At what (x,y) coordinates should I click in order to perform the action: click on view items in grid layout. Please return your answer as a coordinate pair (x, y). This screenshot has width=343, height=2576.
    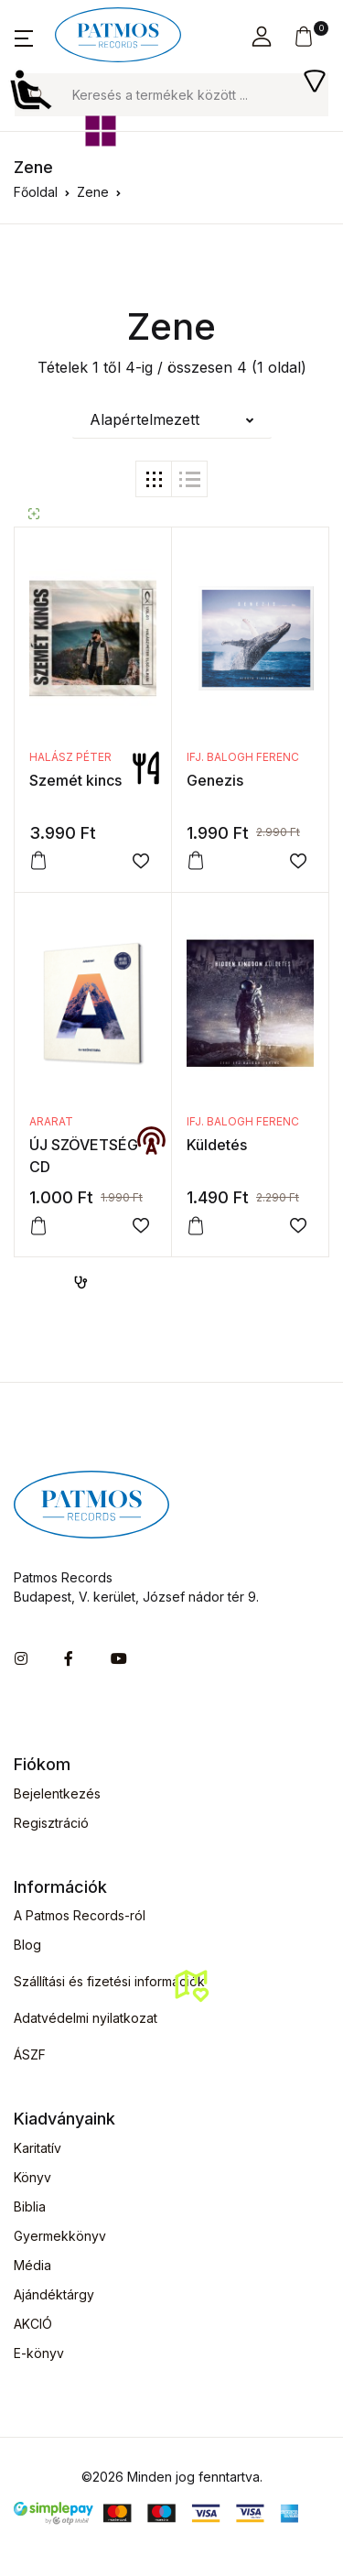
    Looking at the image, I should click on (101, 131).